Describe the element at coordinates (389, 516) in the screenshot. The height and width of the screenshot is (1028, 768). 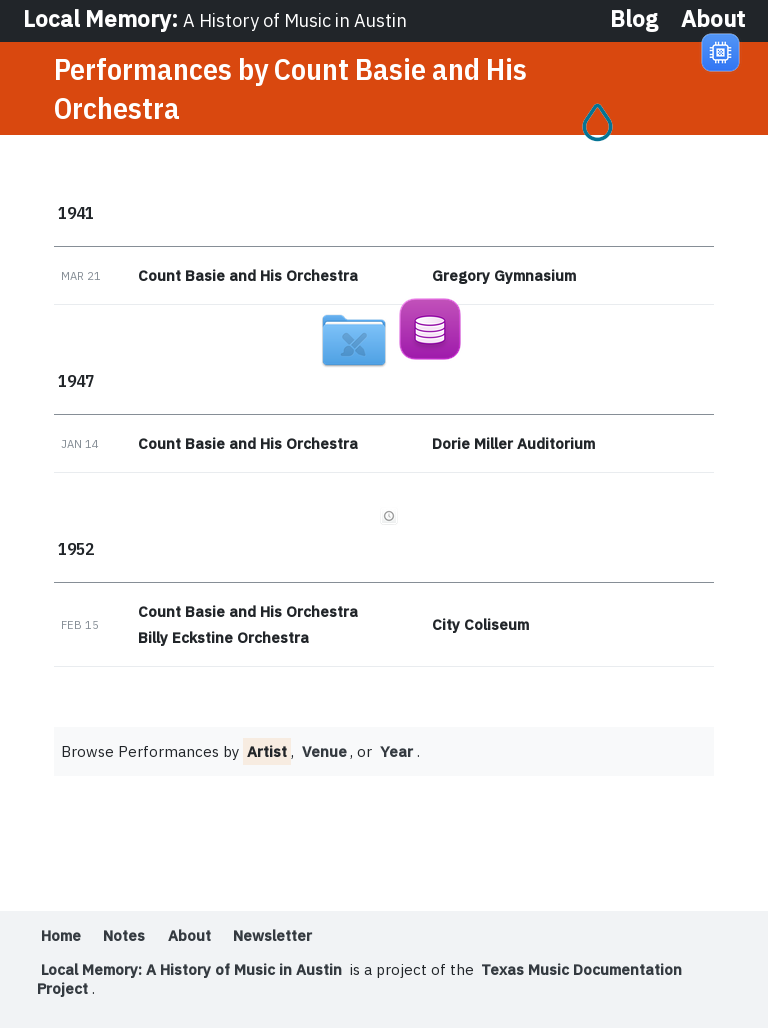
I see `image is loading or processing` at that location.